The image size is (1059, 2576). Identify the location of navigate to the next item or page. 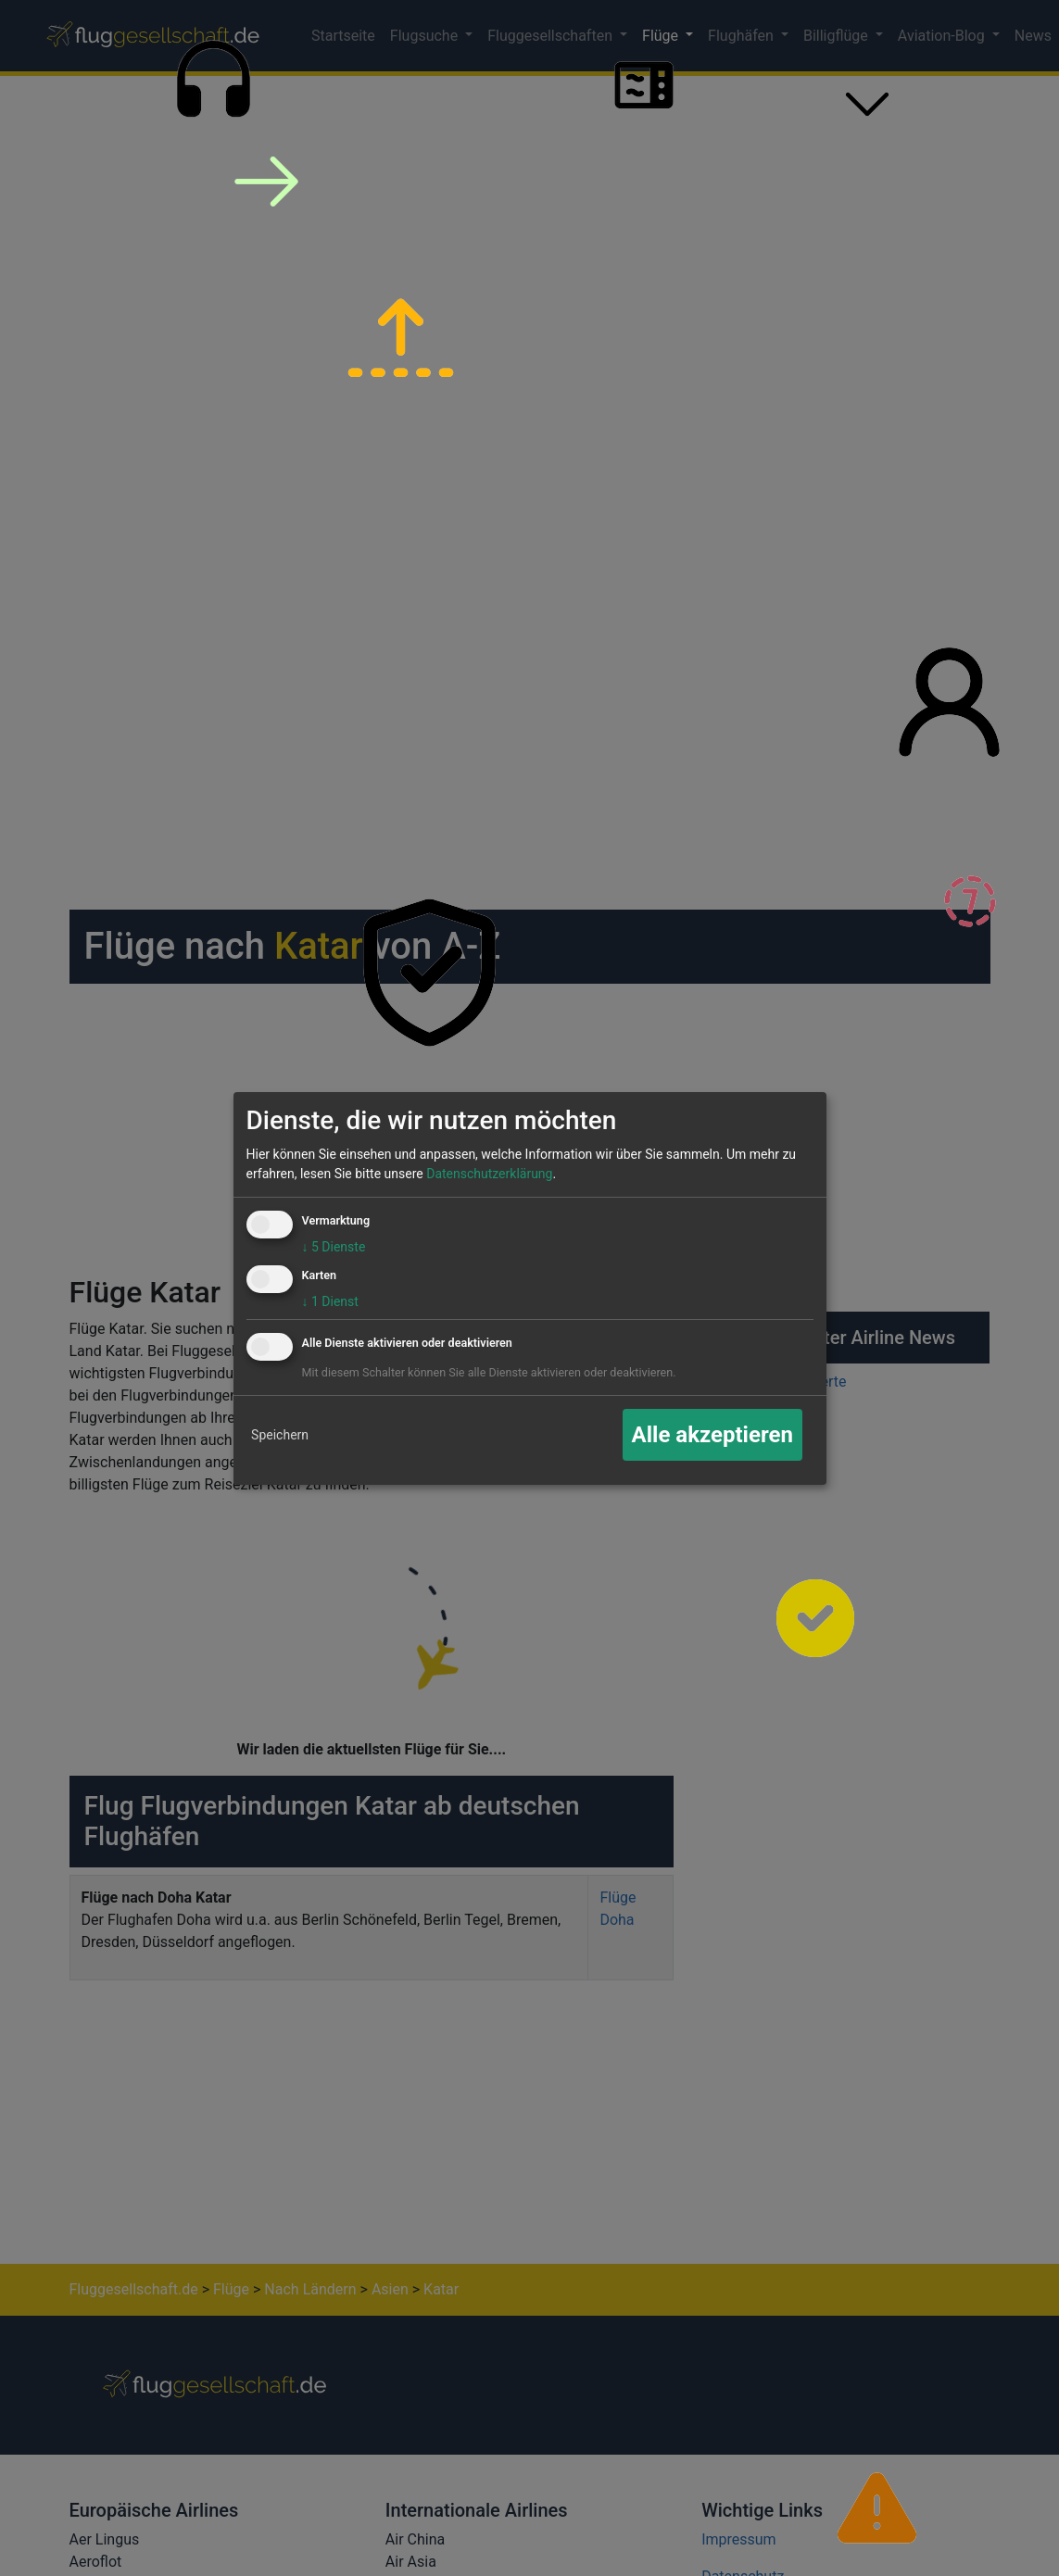
(267, 181).